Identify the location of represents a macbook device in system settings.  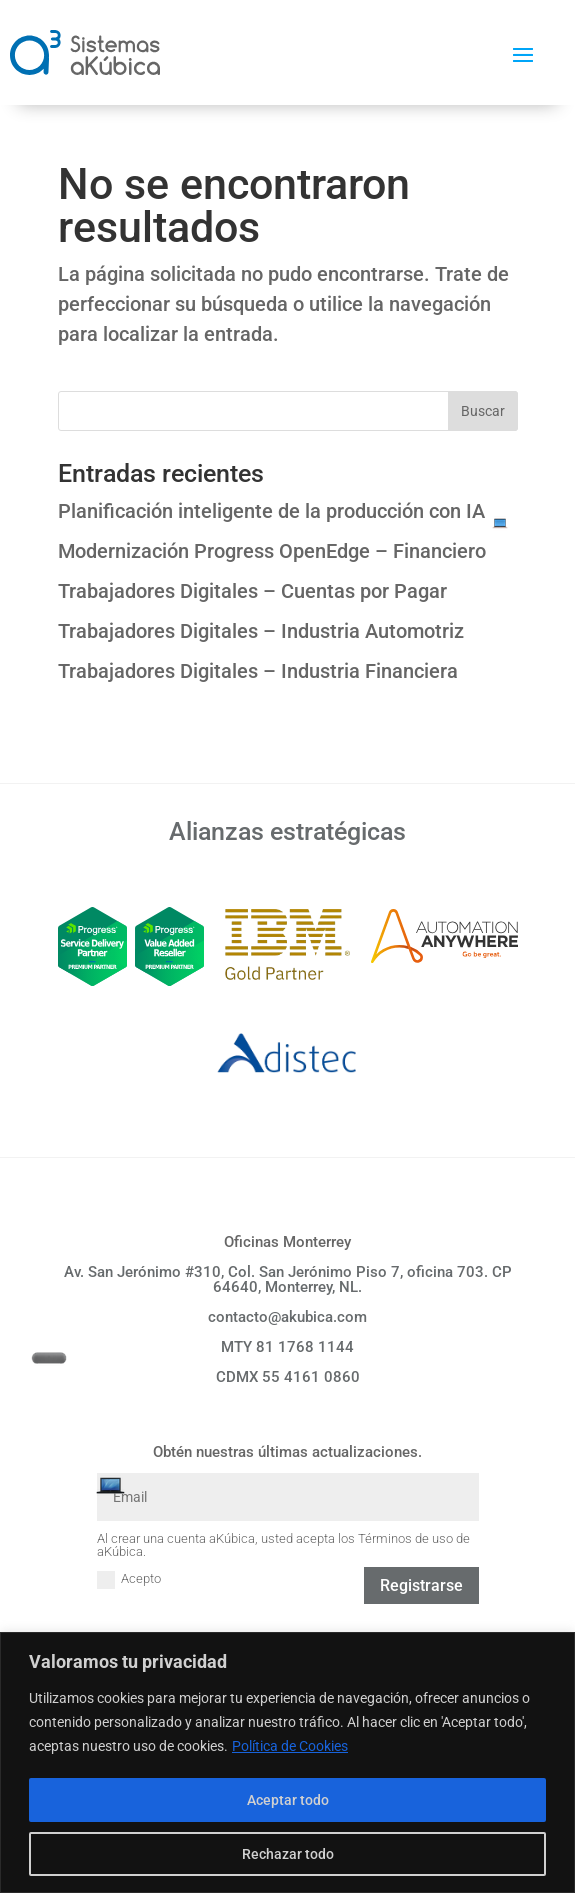
(110, 1484).